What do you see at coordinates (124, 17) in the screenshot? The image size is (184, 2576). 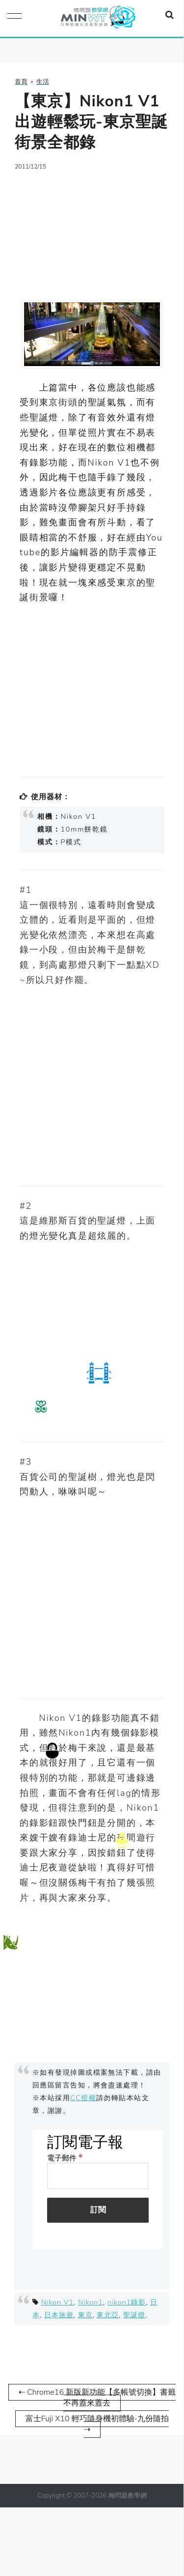 I see `indicates empty state or no results found` at bounding box center [124, 17].